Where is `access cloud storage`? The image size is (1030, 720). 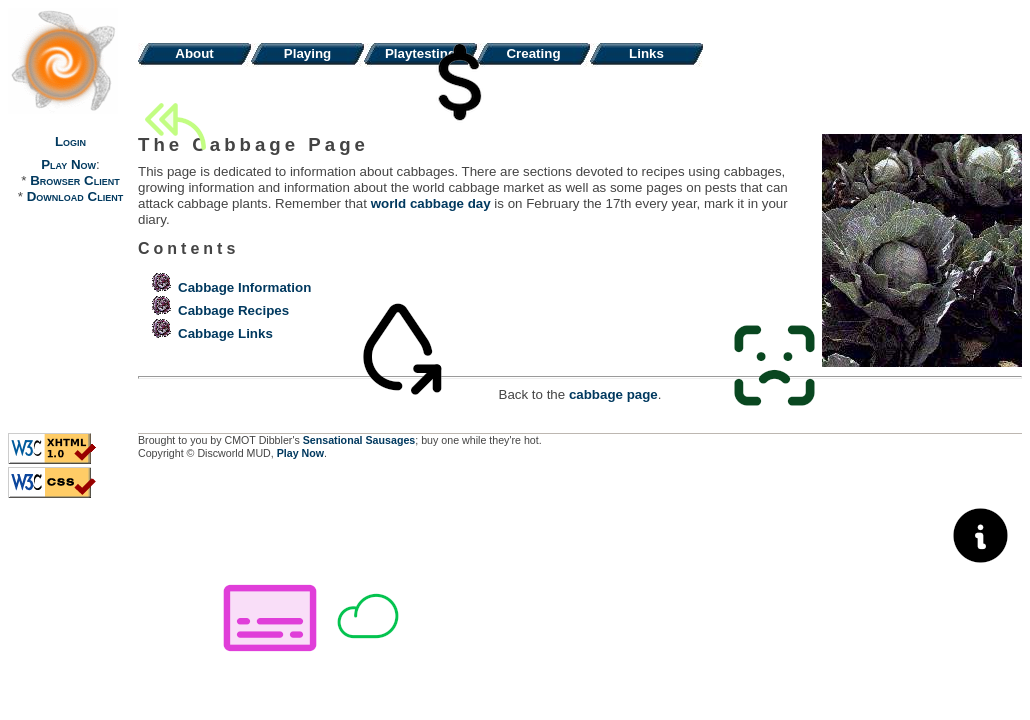 access cloud storage is located at coordinates (368, 616).